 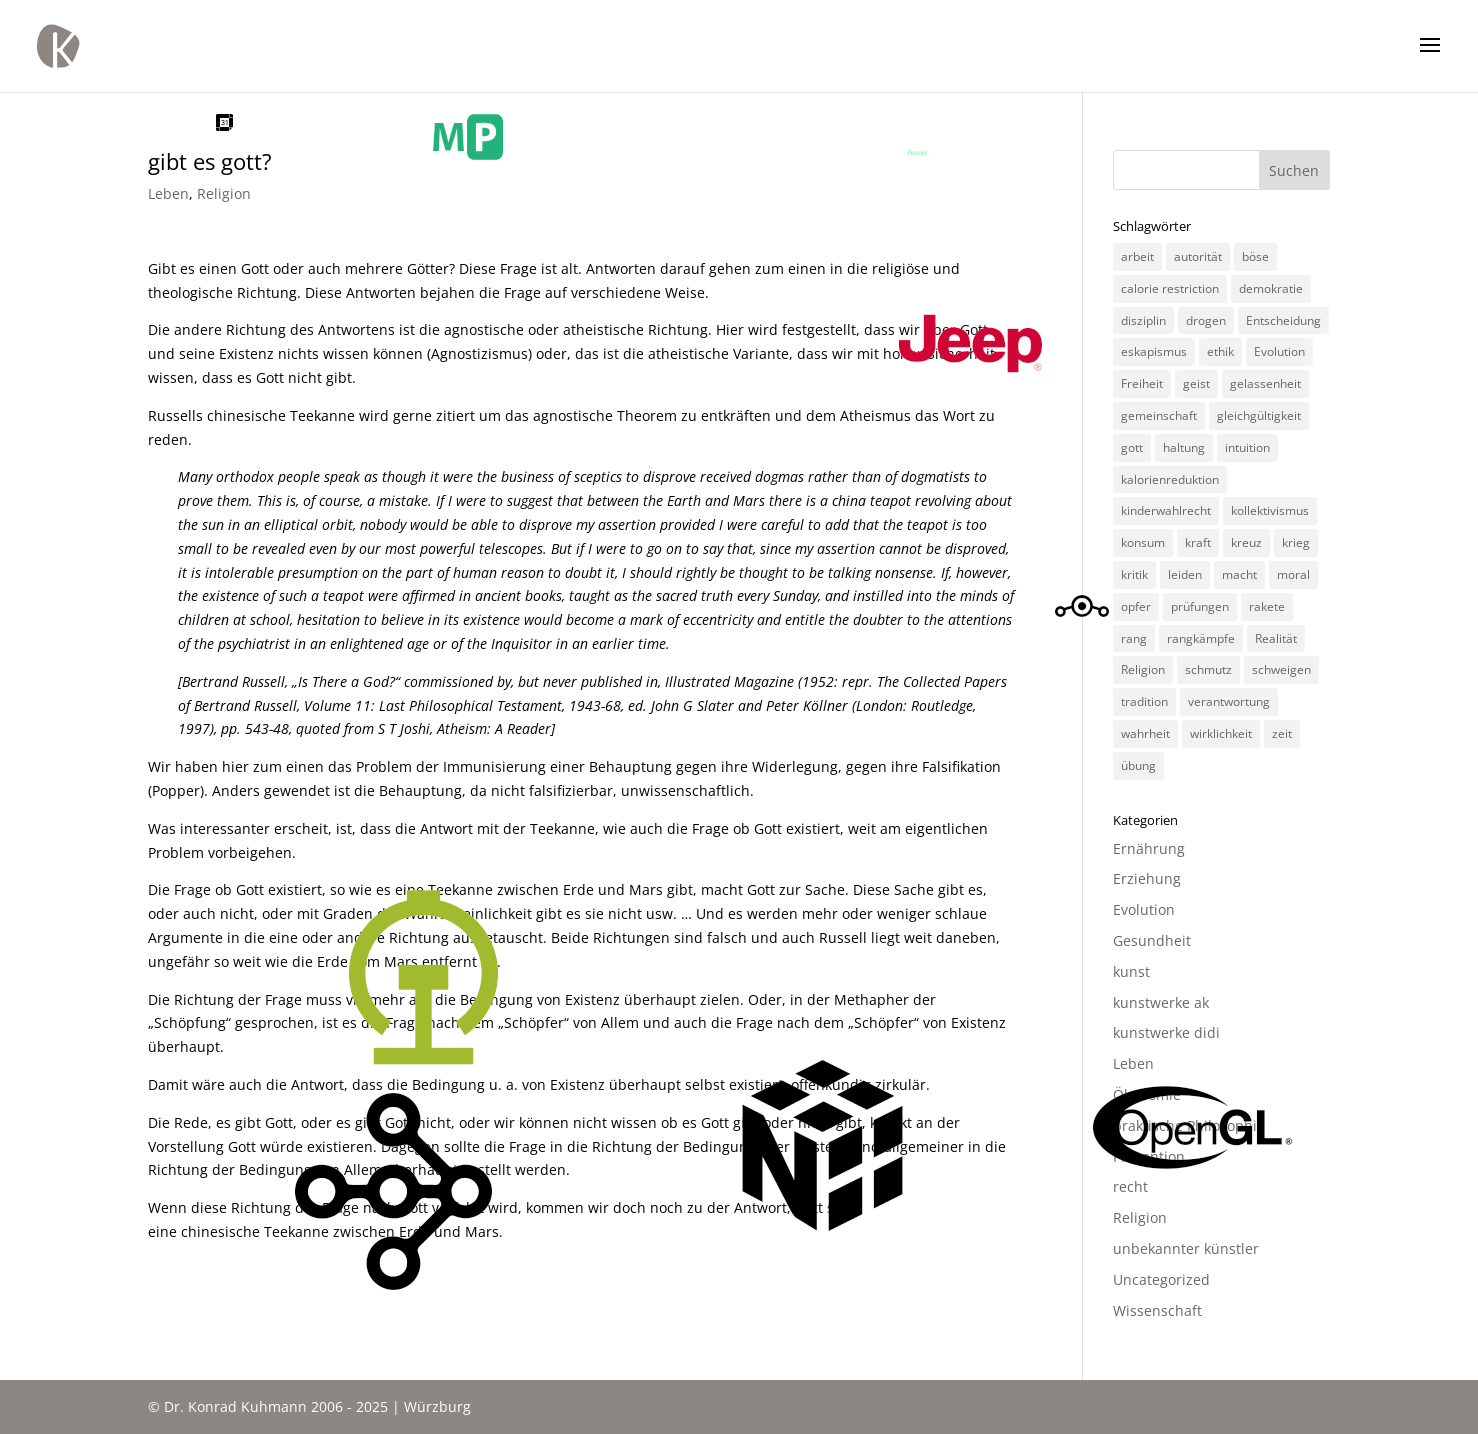 What do you see at coordinates (423, 981) in the screenshot?
I see `china railway logo` at bounding box center [423, 981].